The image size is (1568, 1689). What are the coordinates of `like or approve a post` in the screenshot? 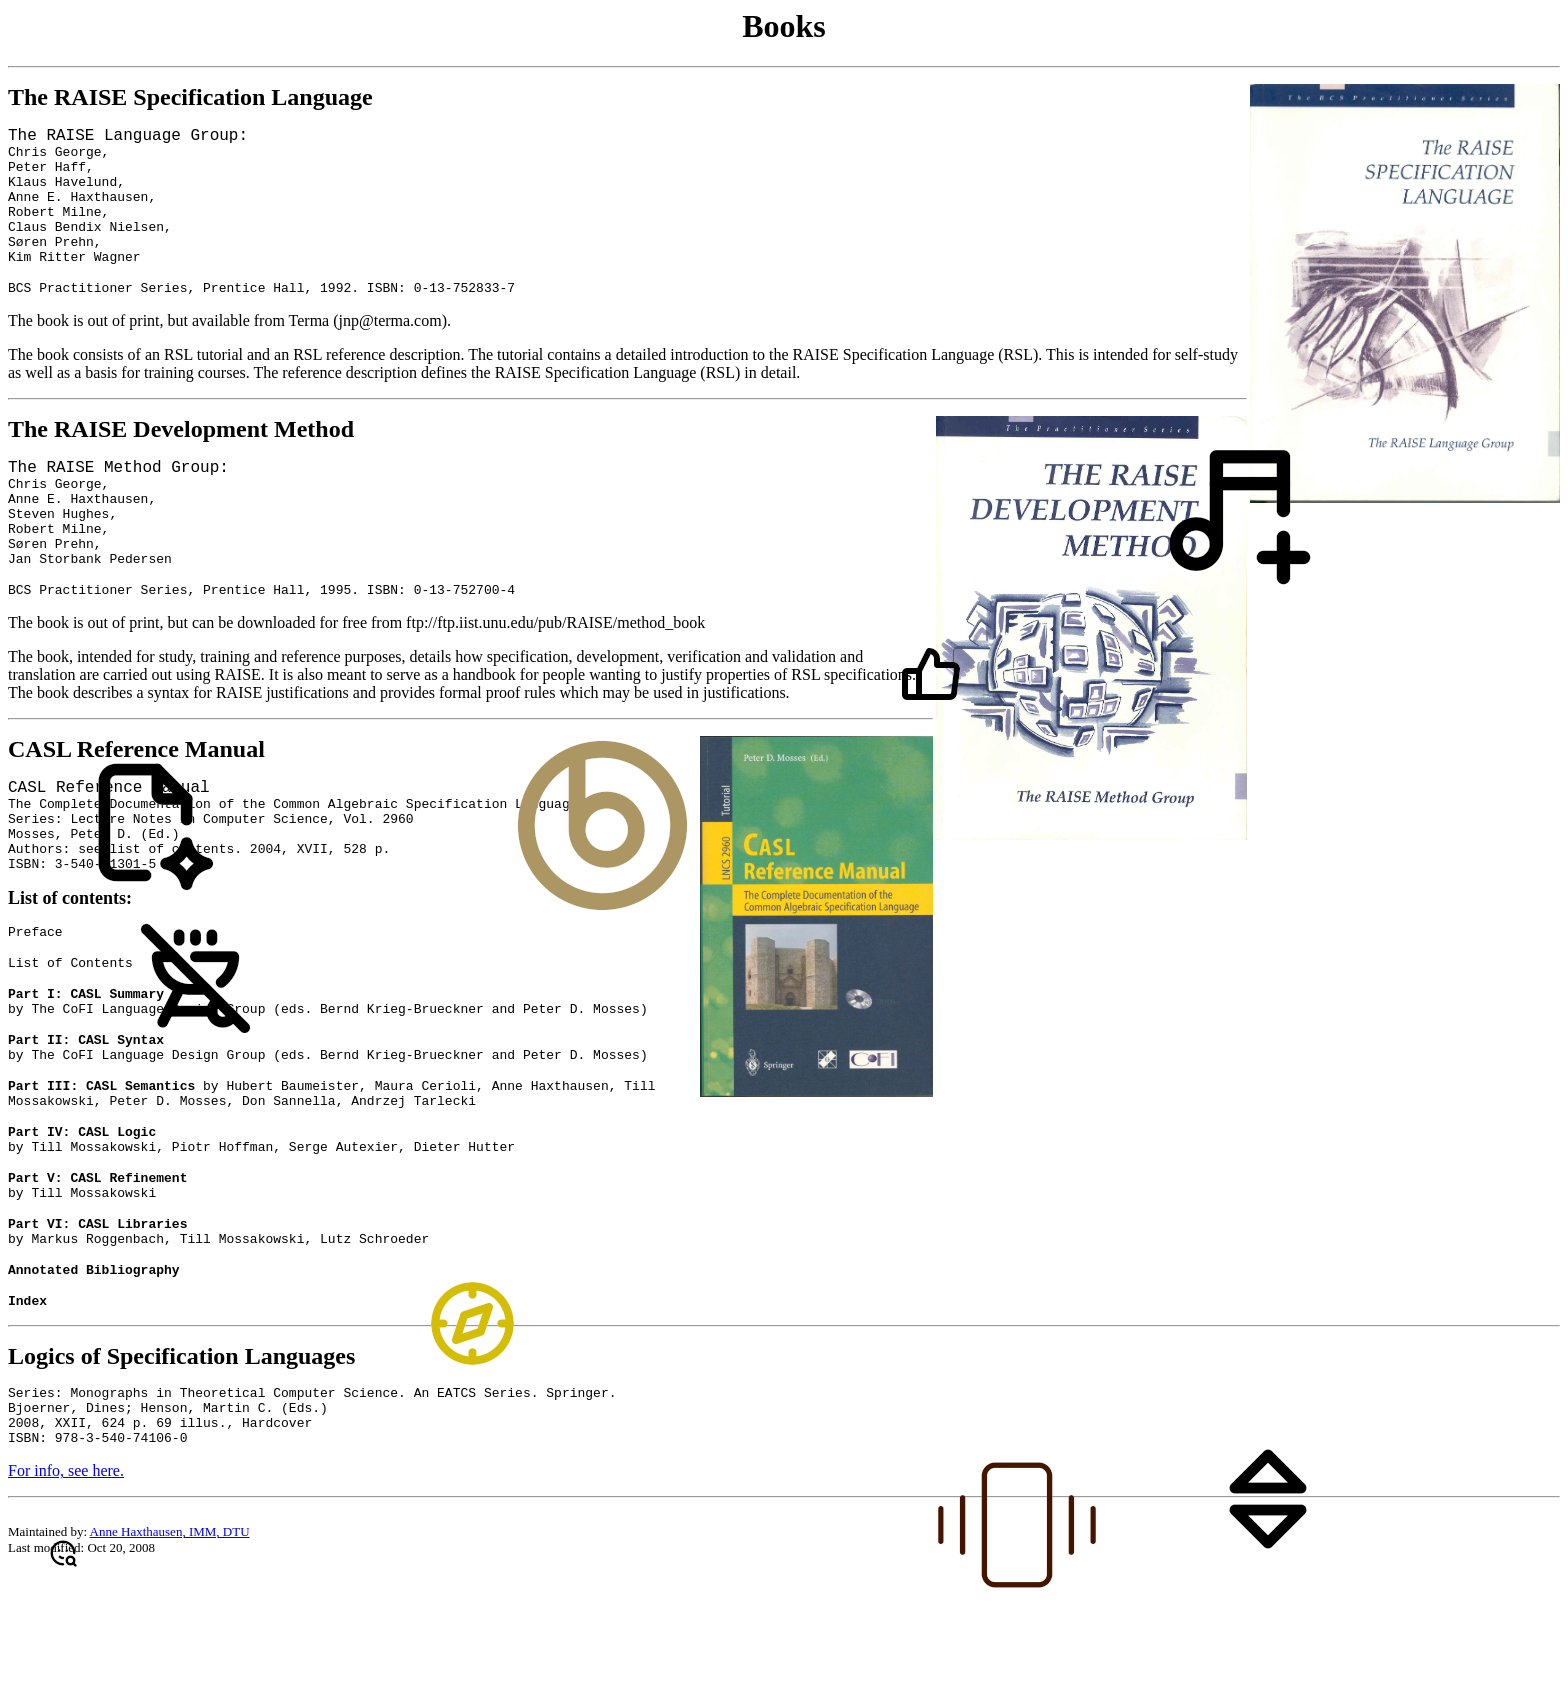 It's located at (931, 677).